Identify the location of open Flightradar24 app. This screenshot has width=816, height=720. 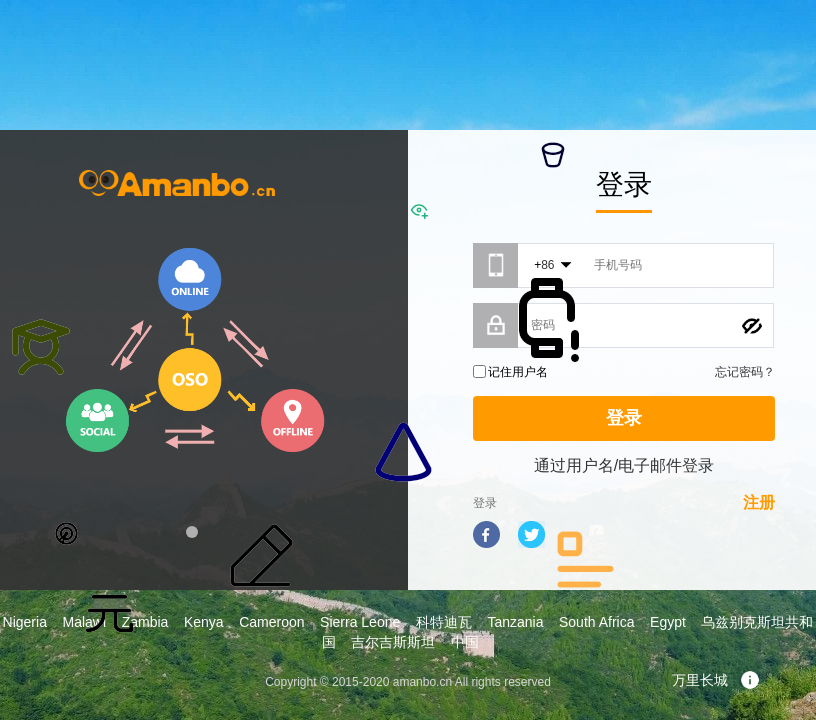
(66, 533).